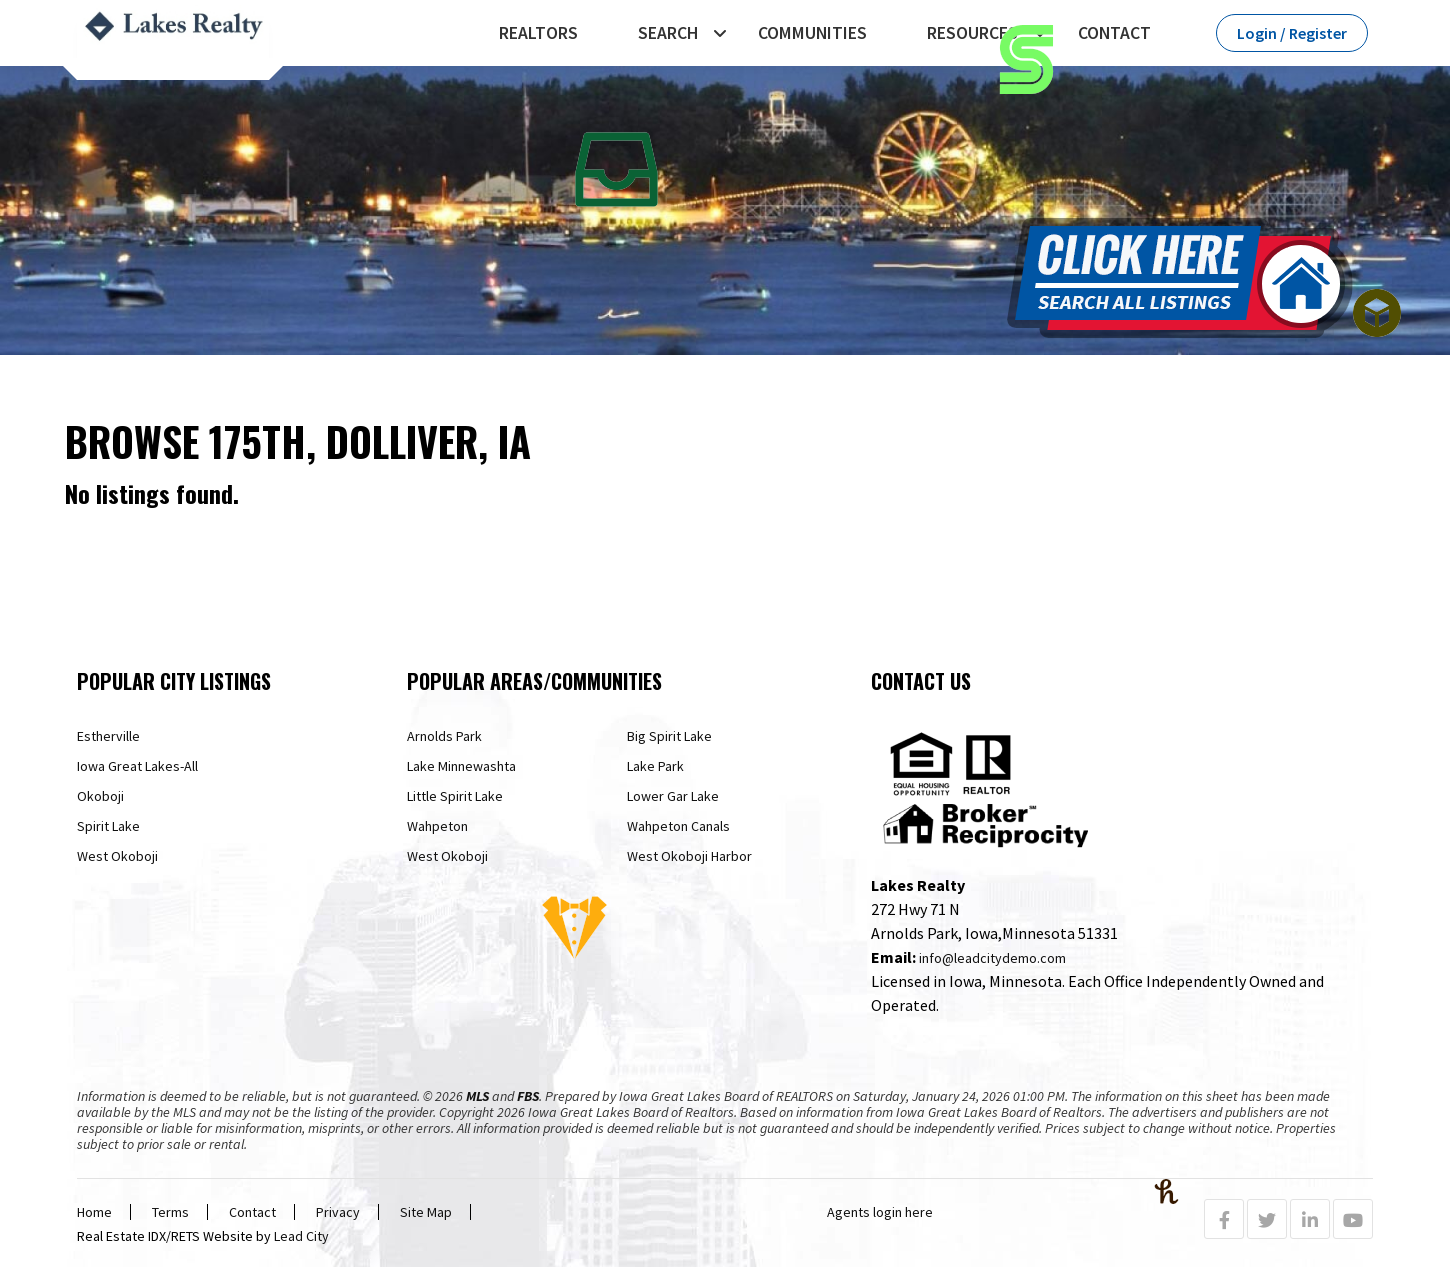 Image resolution: width=1450 pixels, height=1267 pixels. Describe the element at coordinates (574, 927) in the screenshot. I see `stylelint CSS linting tool logo` at that location.